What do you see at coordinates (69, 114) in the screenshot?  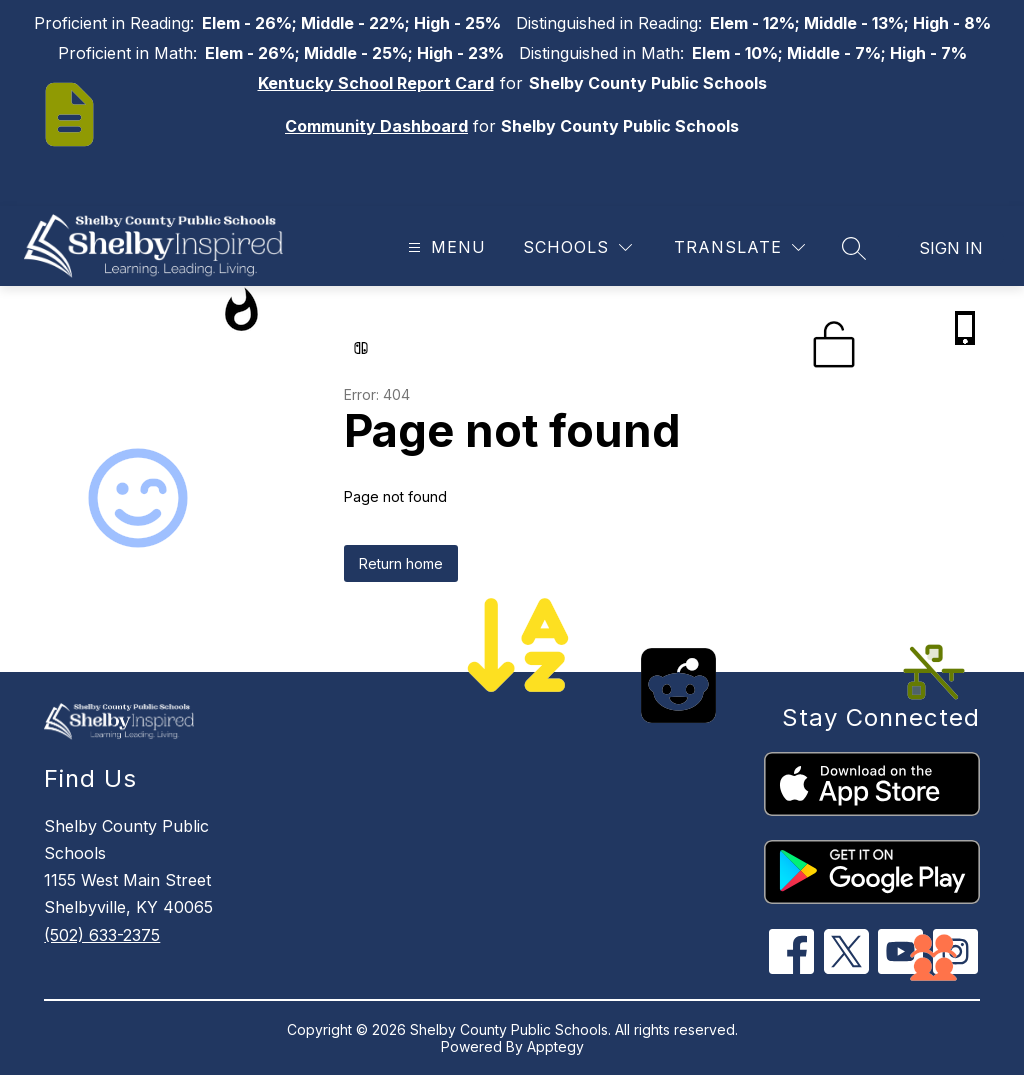 I see `view document contents` at bounding box center [69, 114].